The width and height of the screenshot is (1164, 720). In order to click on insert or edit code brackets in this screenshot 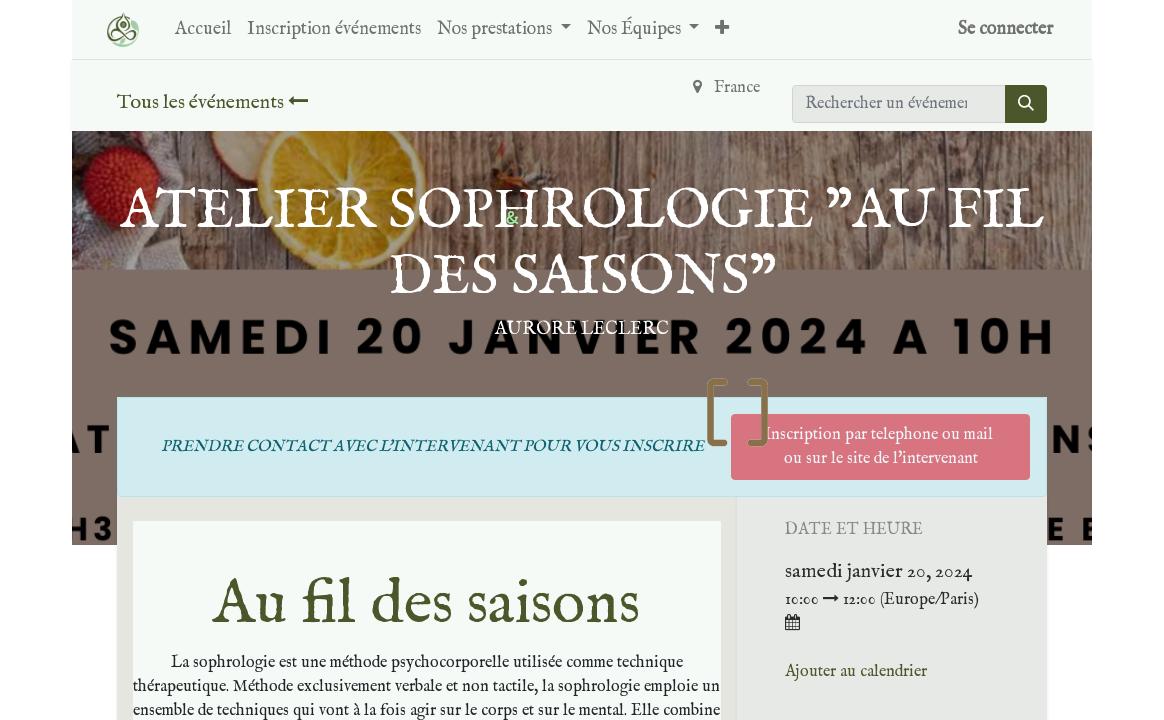, I will do `click(737, 412)`.